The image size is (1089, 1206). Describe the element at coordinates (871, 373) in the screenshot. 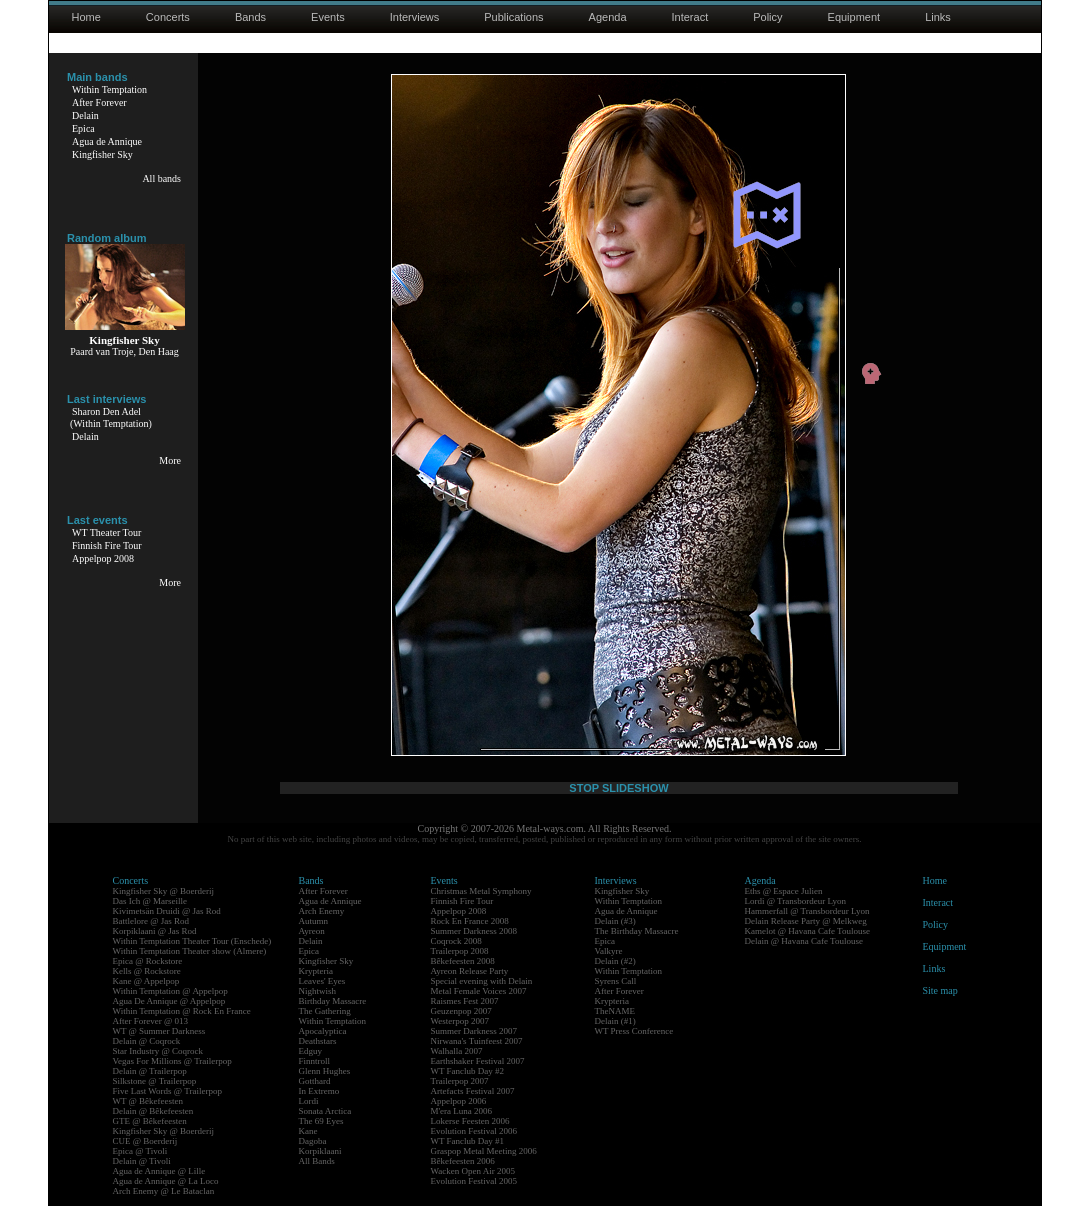

I see `access mental health resources` at that location.